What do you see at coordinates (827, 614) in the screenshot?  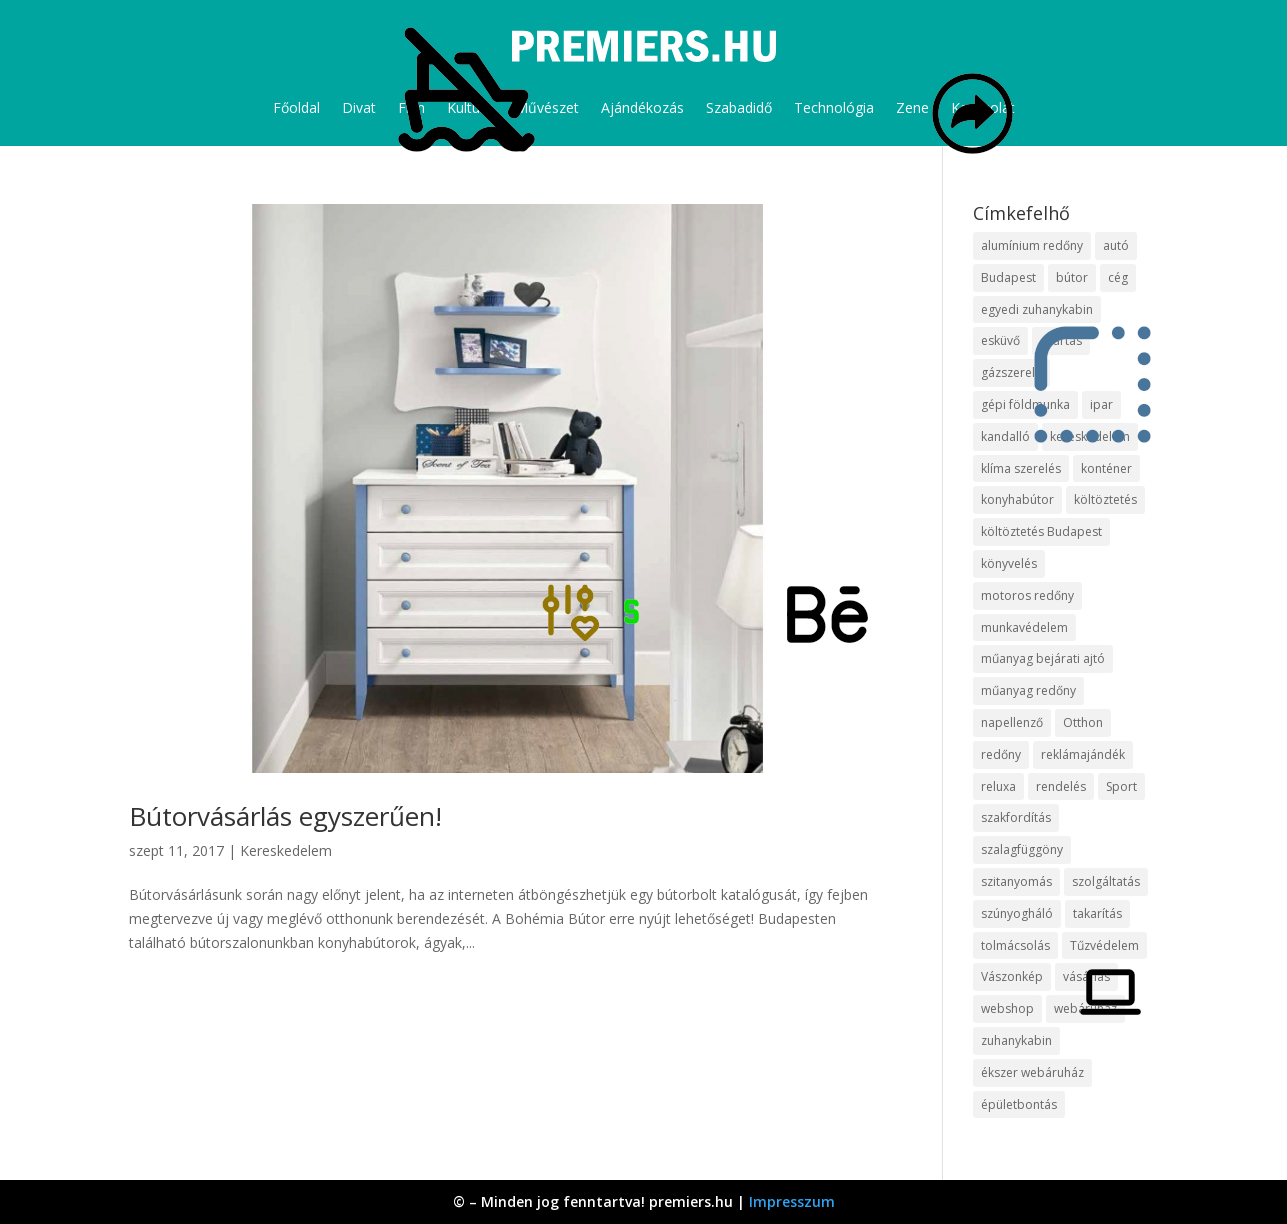 I see `visit behance profile` at bounding box center [827, 614].